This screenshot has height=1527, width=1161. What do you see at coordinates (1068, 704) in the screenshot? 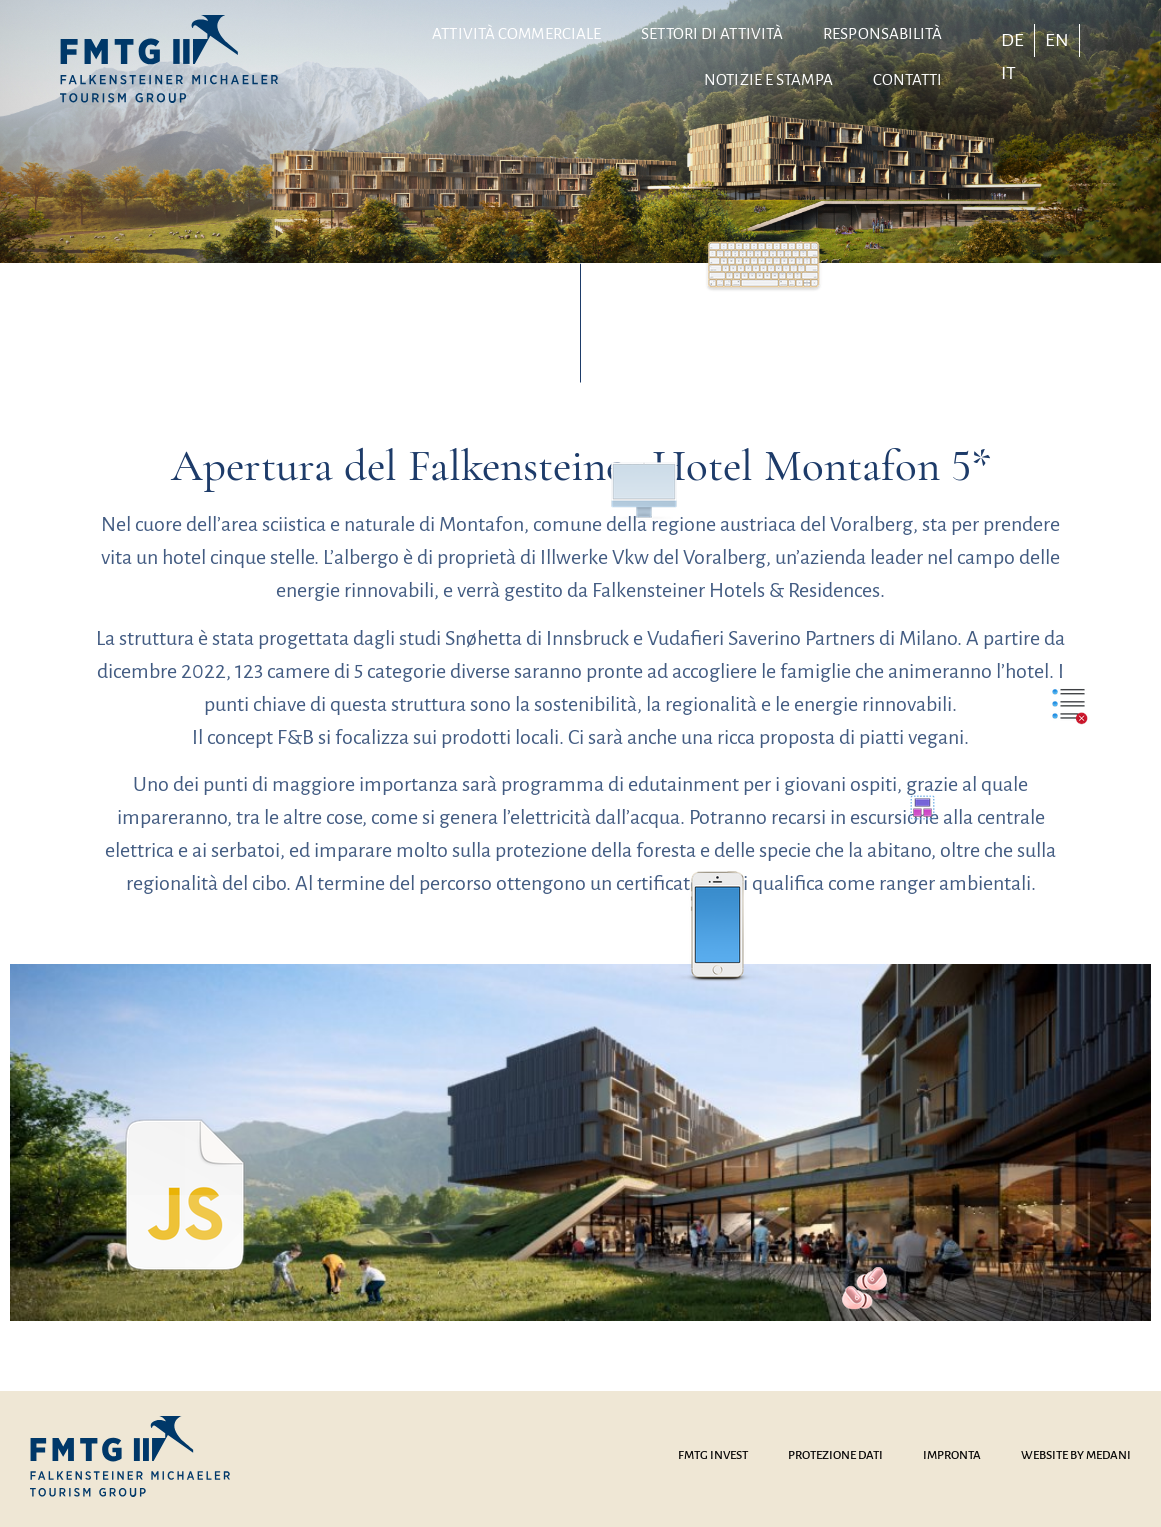
I see `remove an item from the list` at bounding box center [1068, 704].